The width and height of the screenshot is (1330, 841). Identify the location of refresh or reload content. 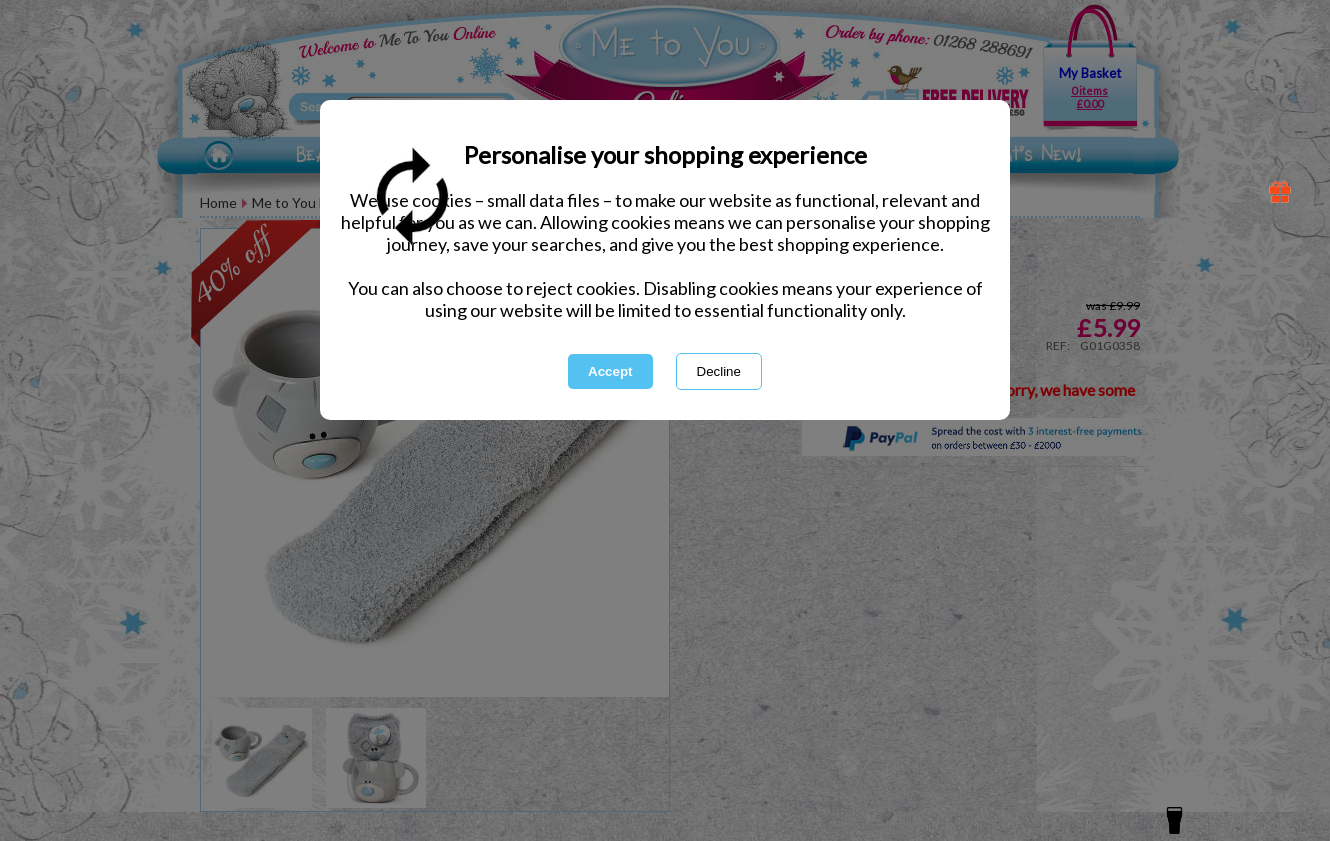
(412, 196).